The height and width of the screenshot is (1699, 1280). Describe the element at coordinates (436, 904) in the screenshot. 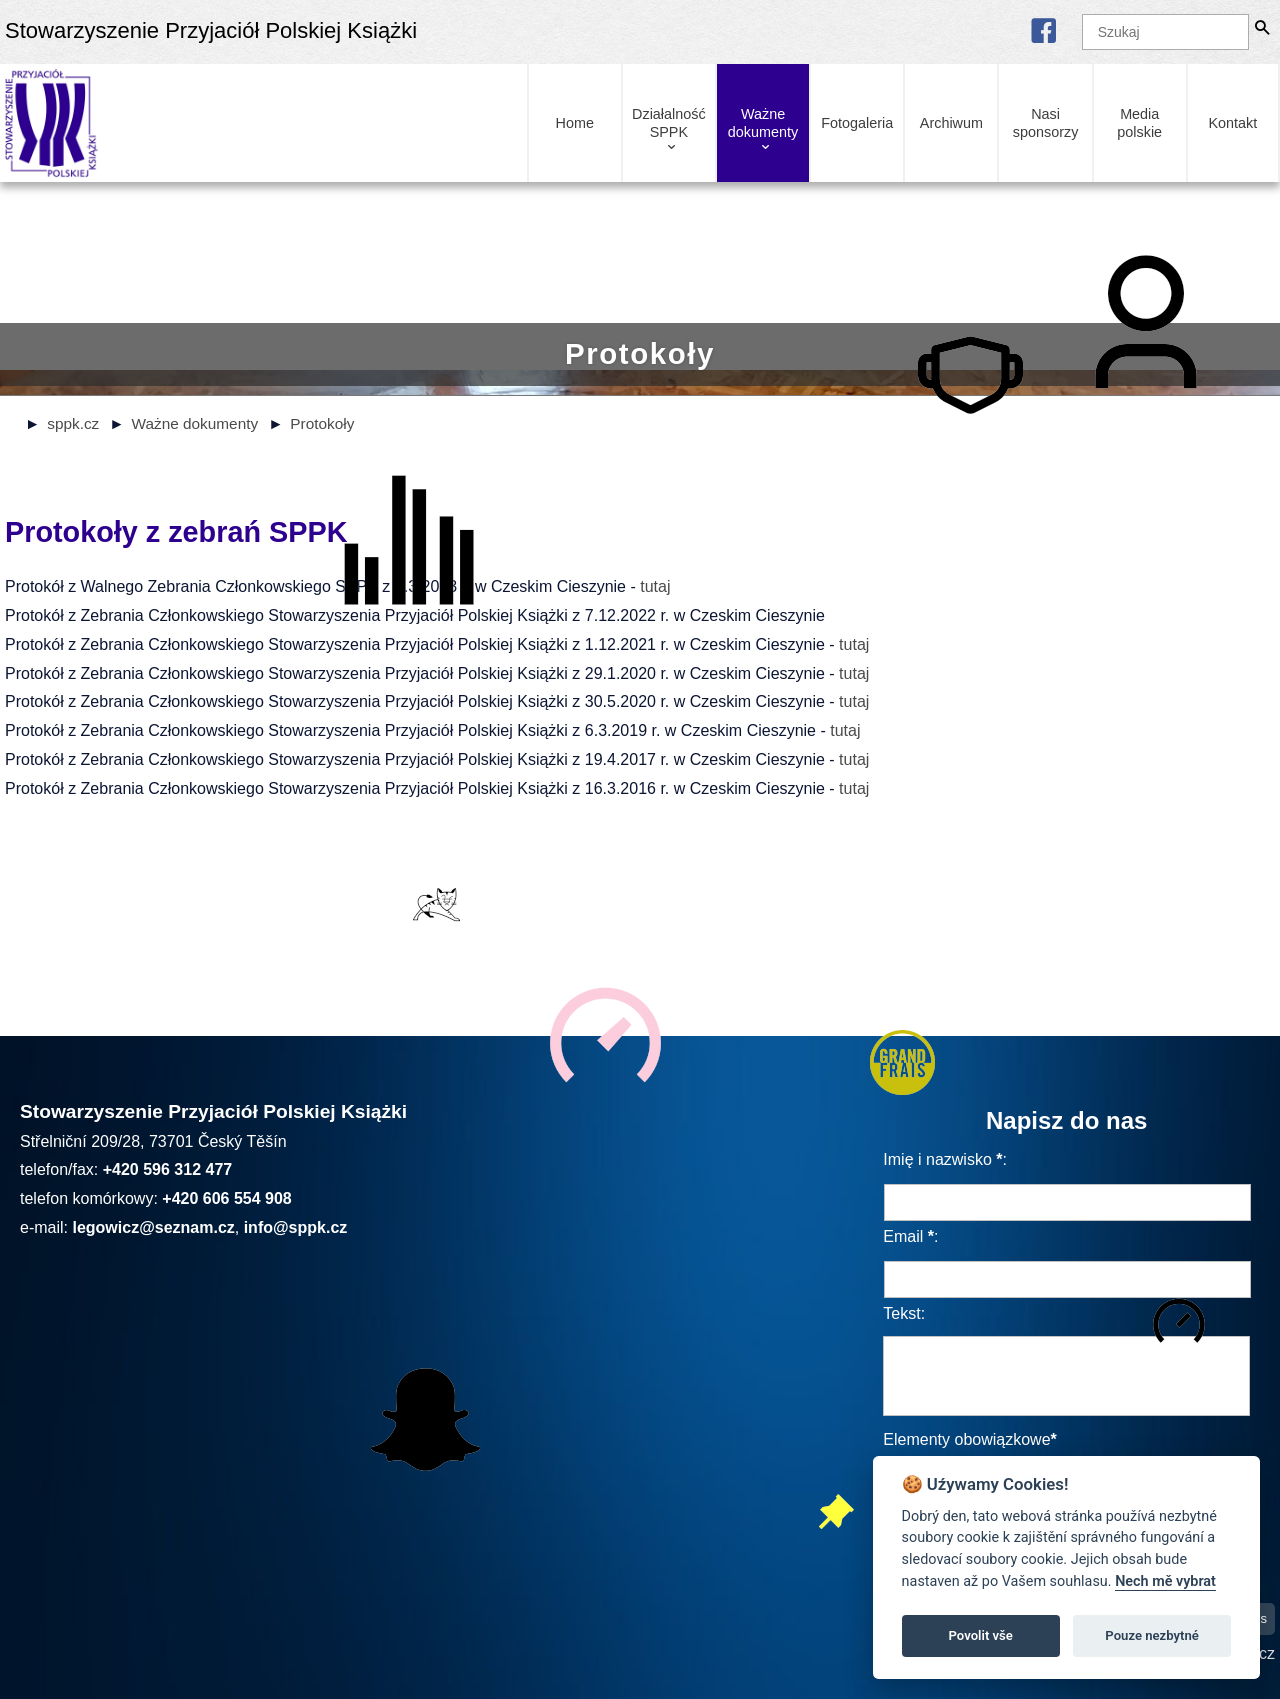

I see `apache tomcat server logo` at that location.